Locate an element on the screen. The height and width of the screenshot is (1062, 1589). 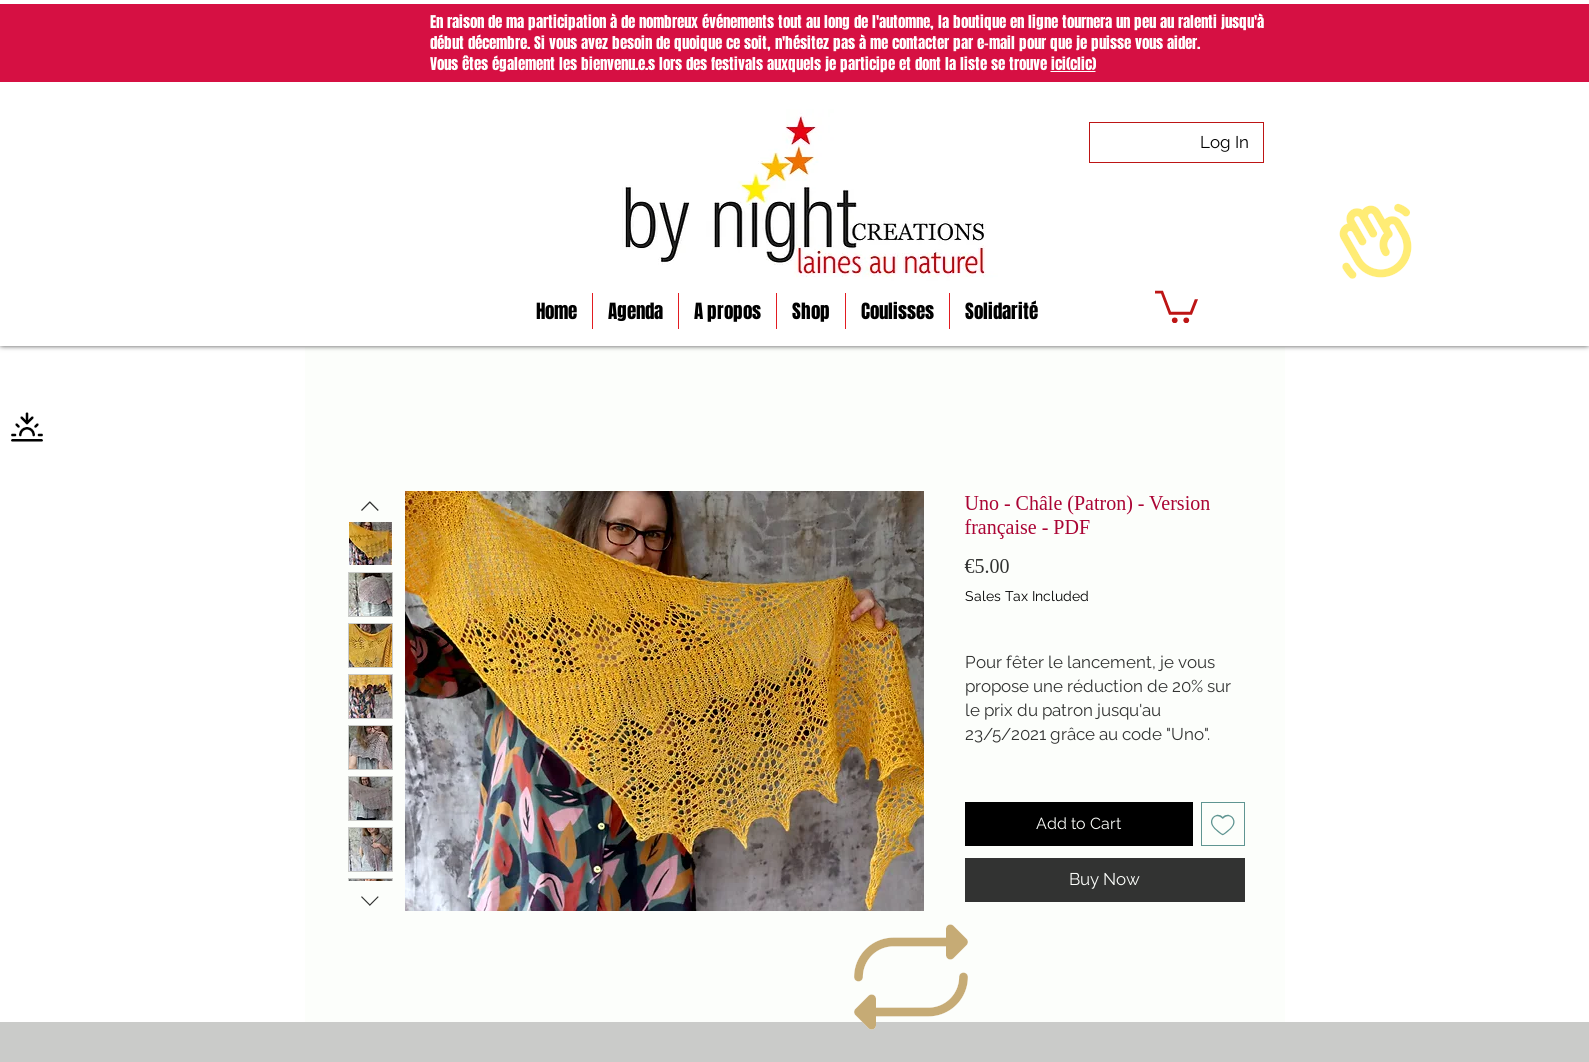
set display to evening or night mode is located at coordinates (27, 427).